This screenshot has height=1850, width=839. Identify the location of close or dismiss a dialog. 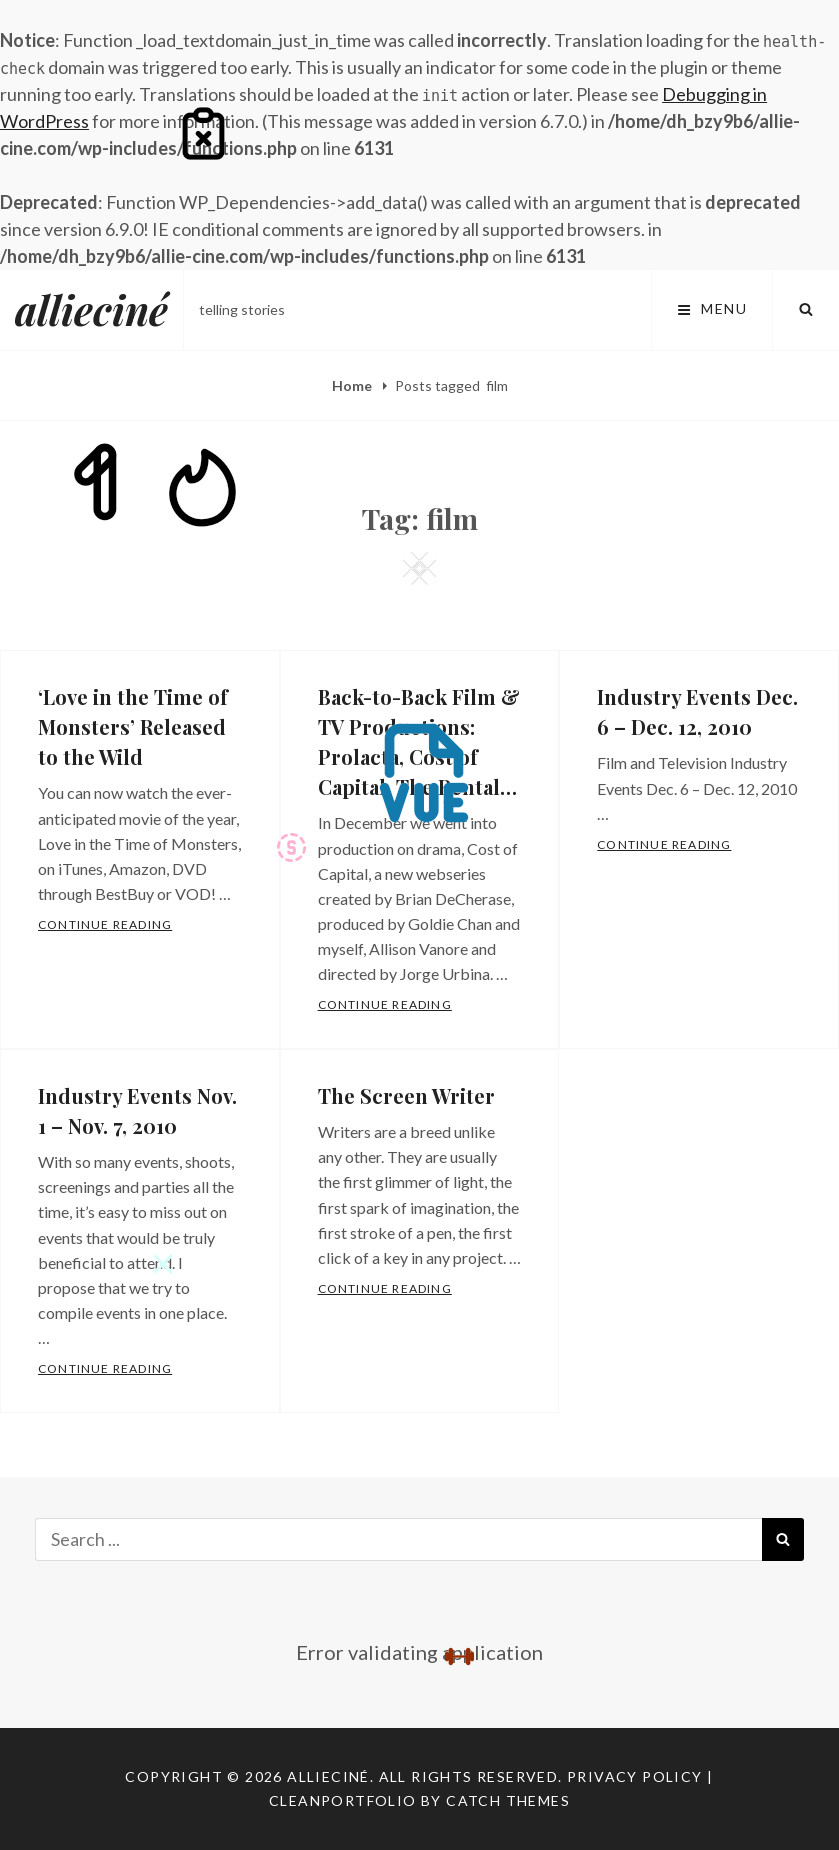
(163, 1264).